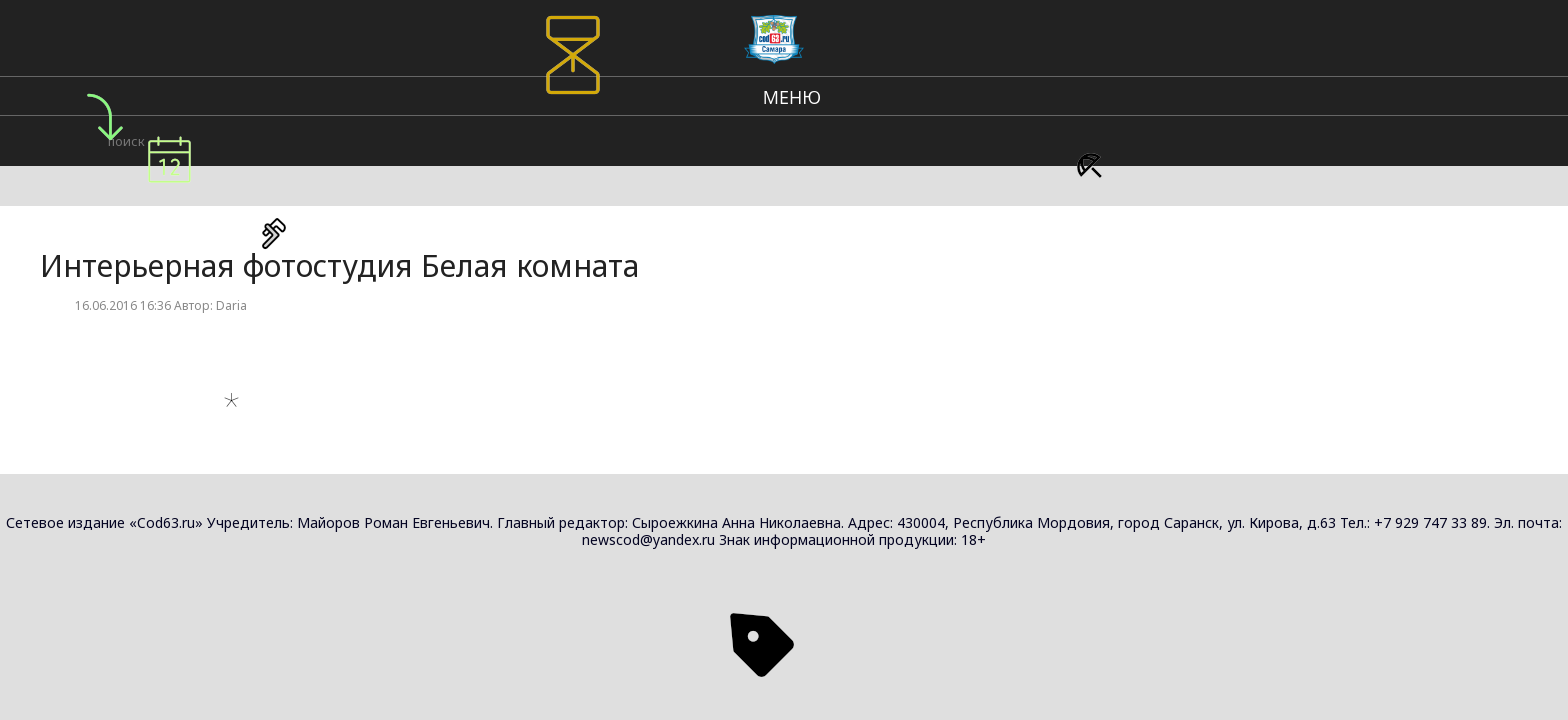 Image resolution: width=1568 pixels, height=720 pixels. I want to click on indicates a required field in a form, so click(231, 400).